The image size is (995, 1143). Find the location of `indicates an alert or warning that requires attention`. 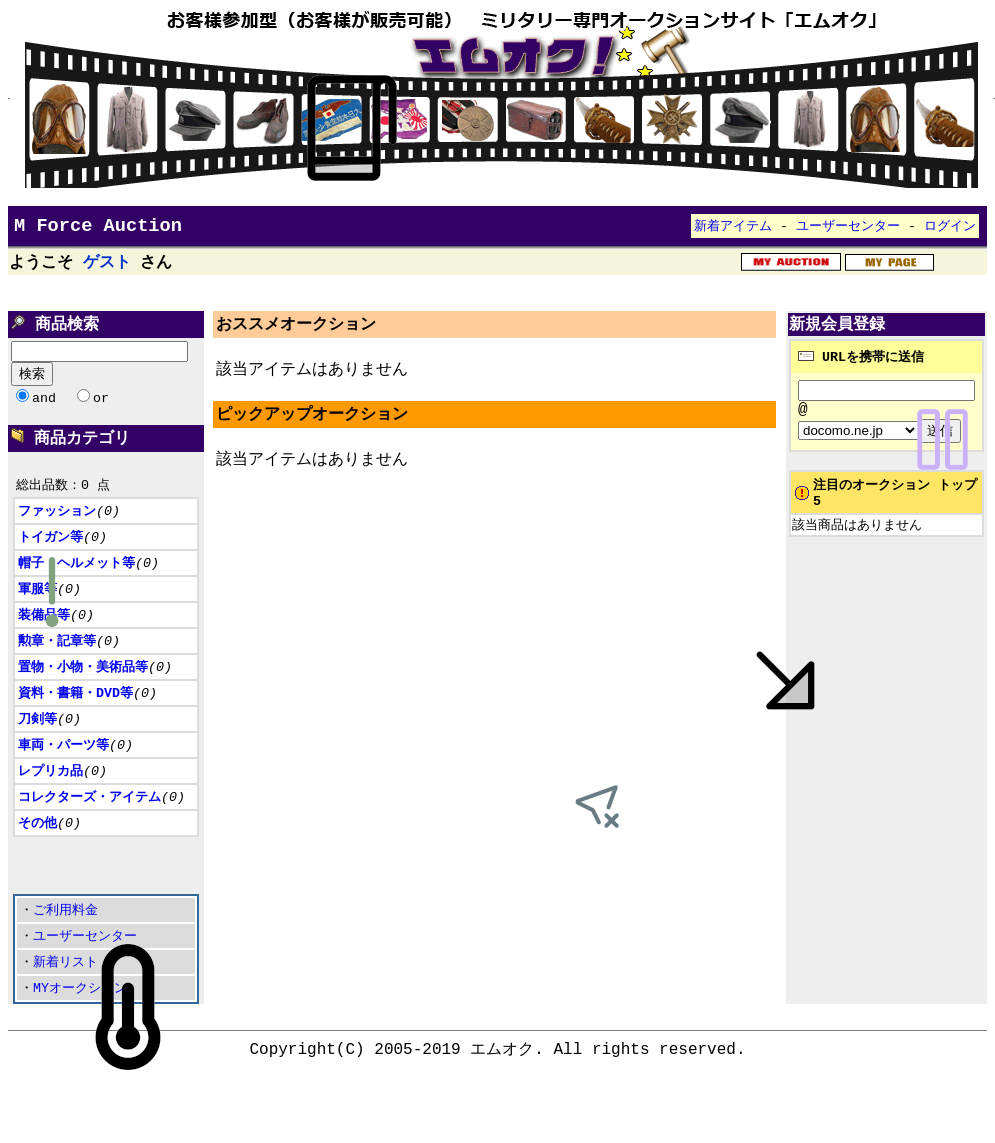

indicates an alert or warning that requires attention is located at coordinates (52, 592).